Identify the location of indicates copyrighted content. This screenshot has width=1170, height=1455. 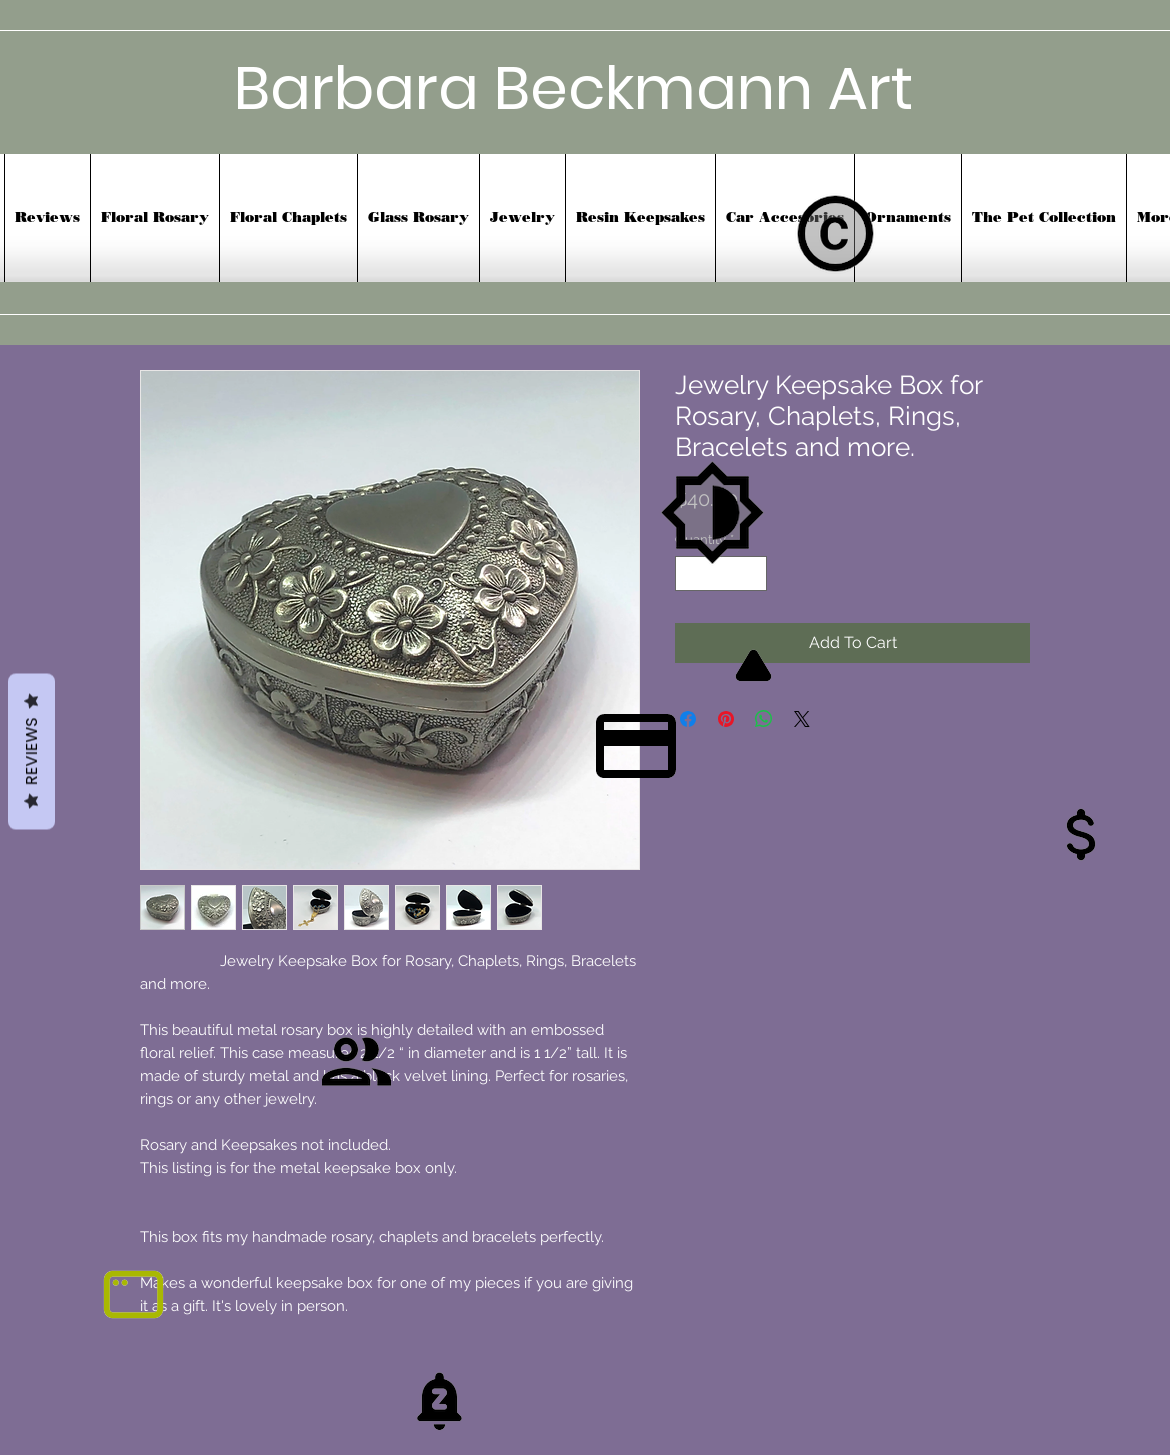
(835, 233).